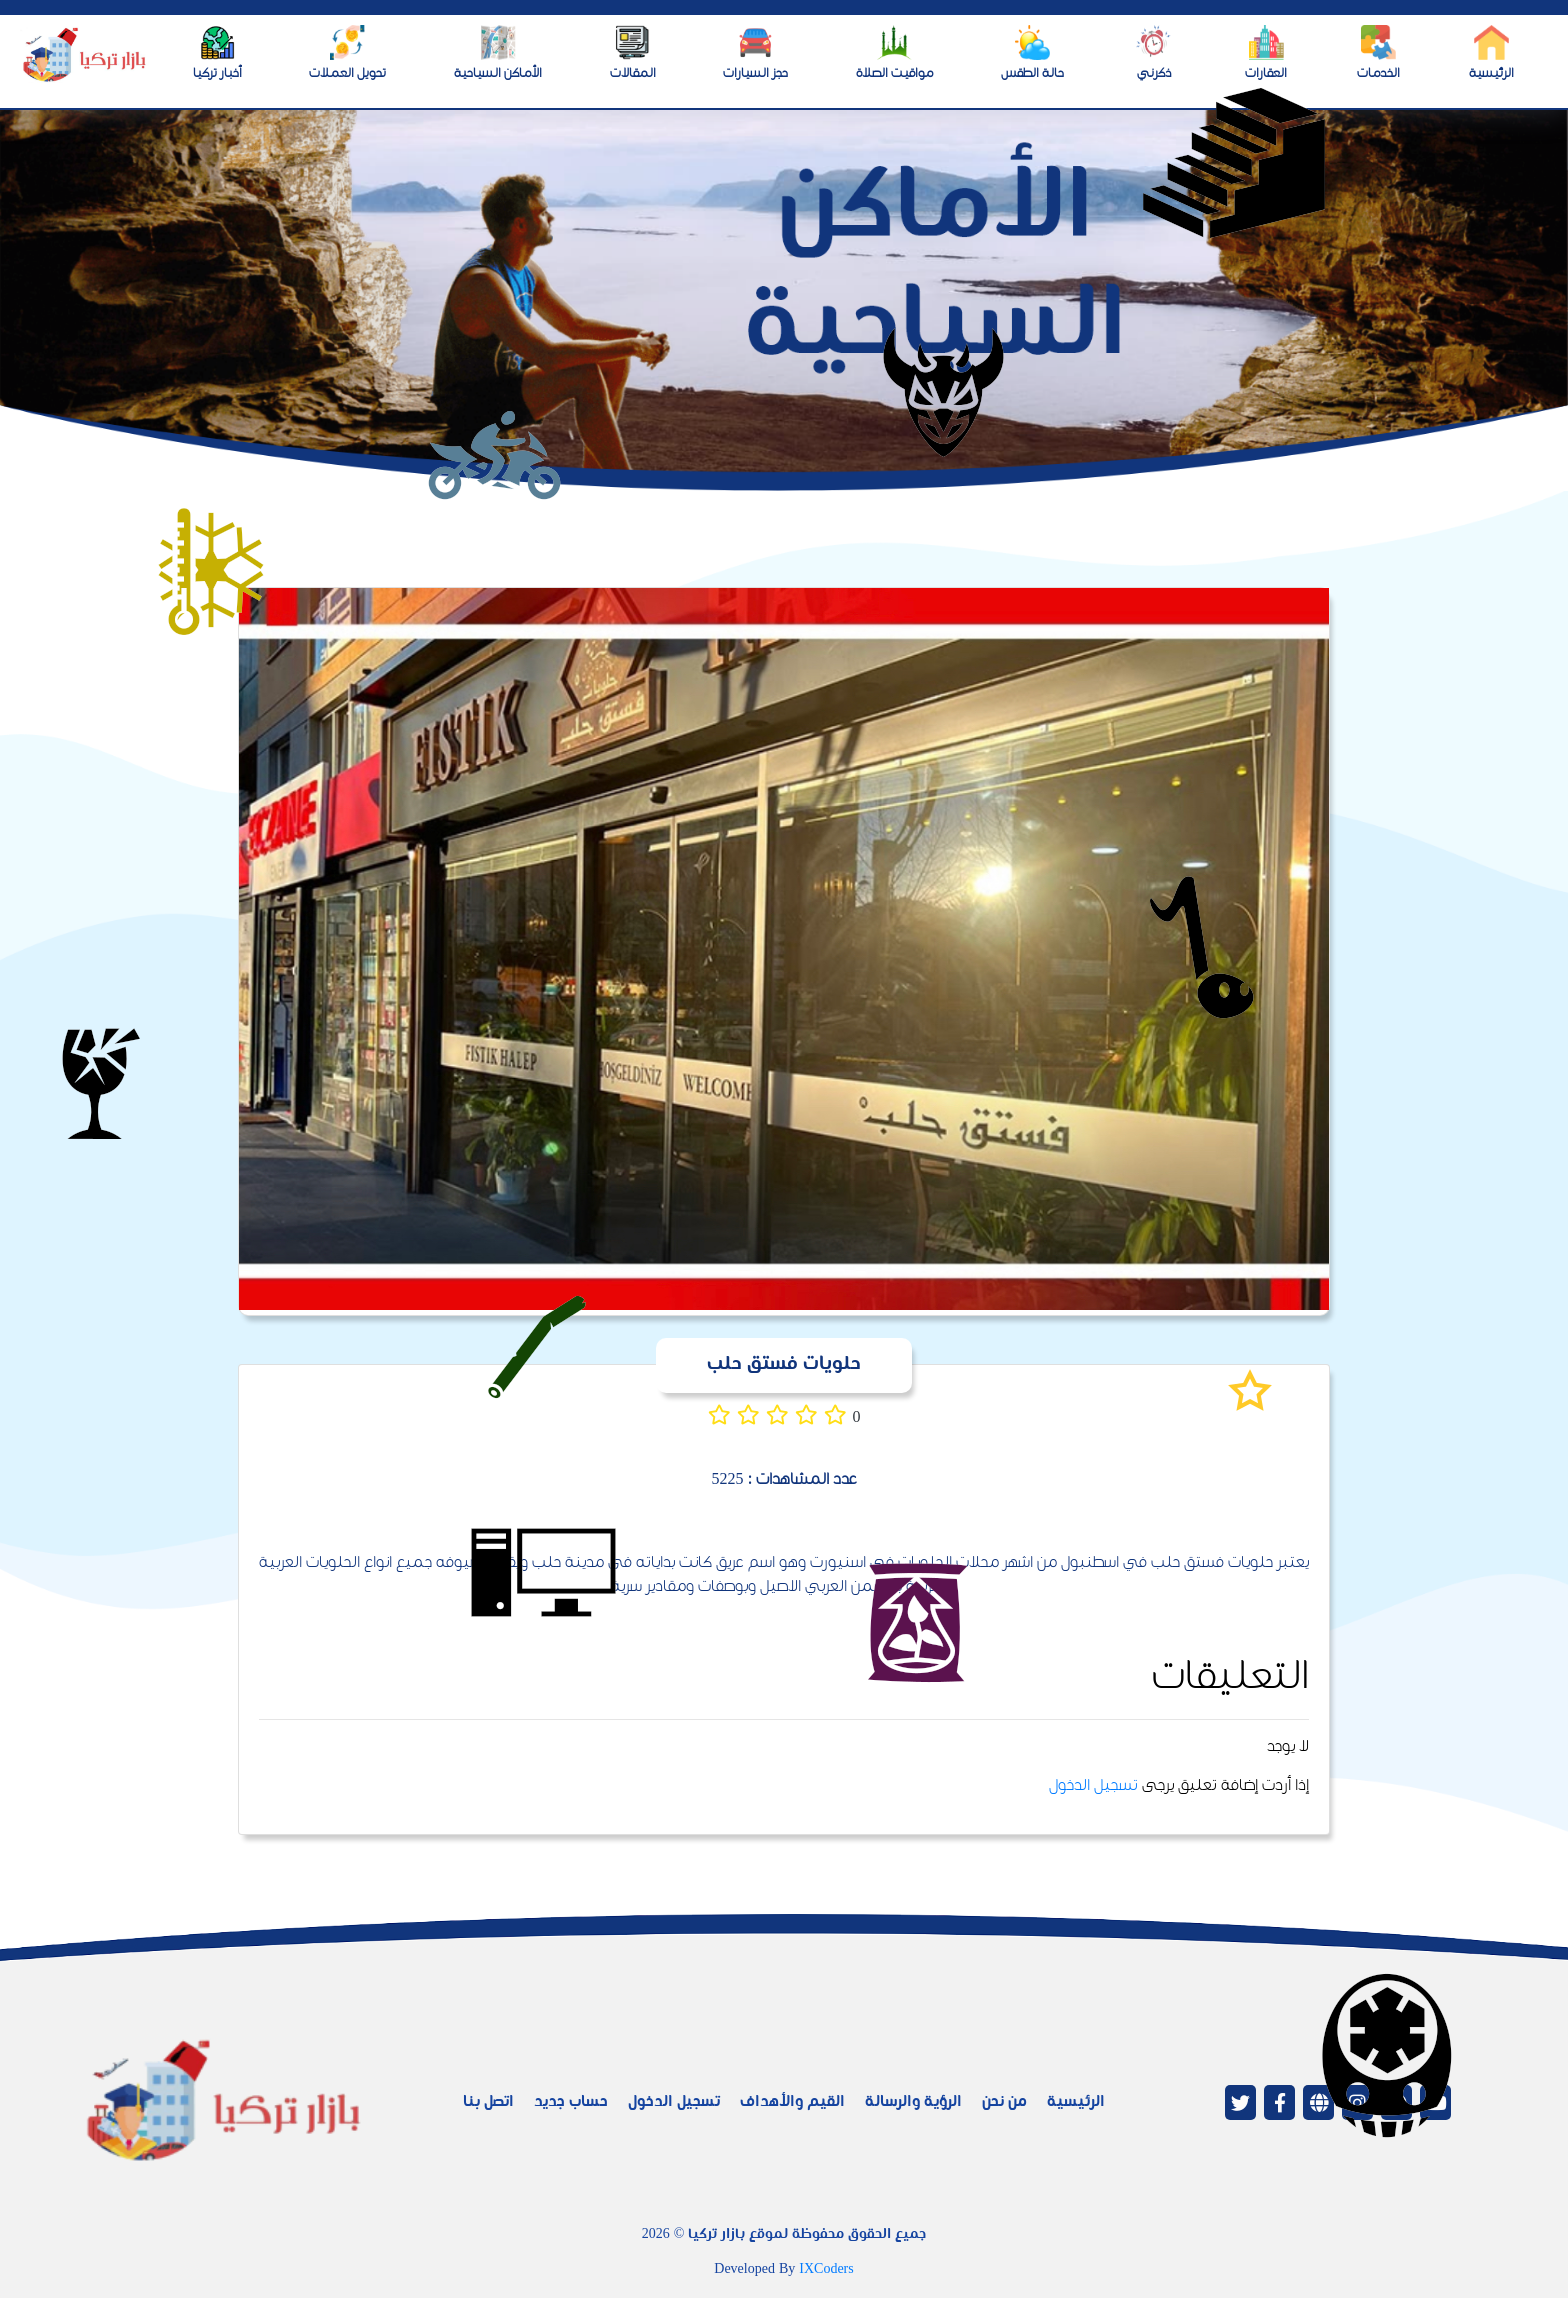 The width and height of the screenshot is (1568, 2298). Describe the element at coordinates (491, 450) in the screenshot. I see `select motorcycle or racing bike vehicle` at that location.